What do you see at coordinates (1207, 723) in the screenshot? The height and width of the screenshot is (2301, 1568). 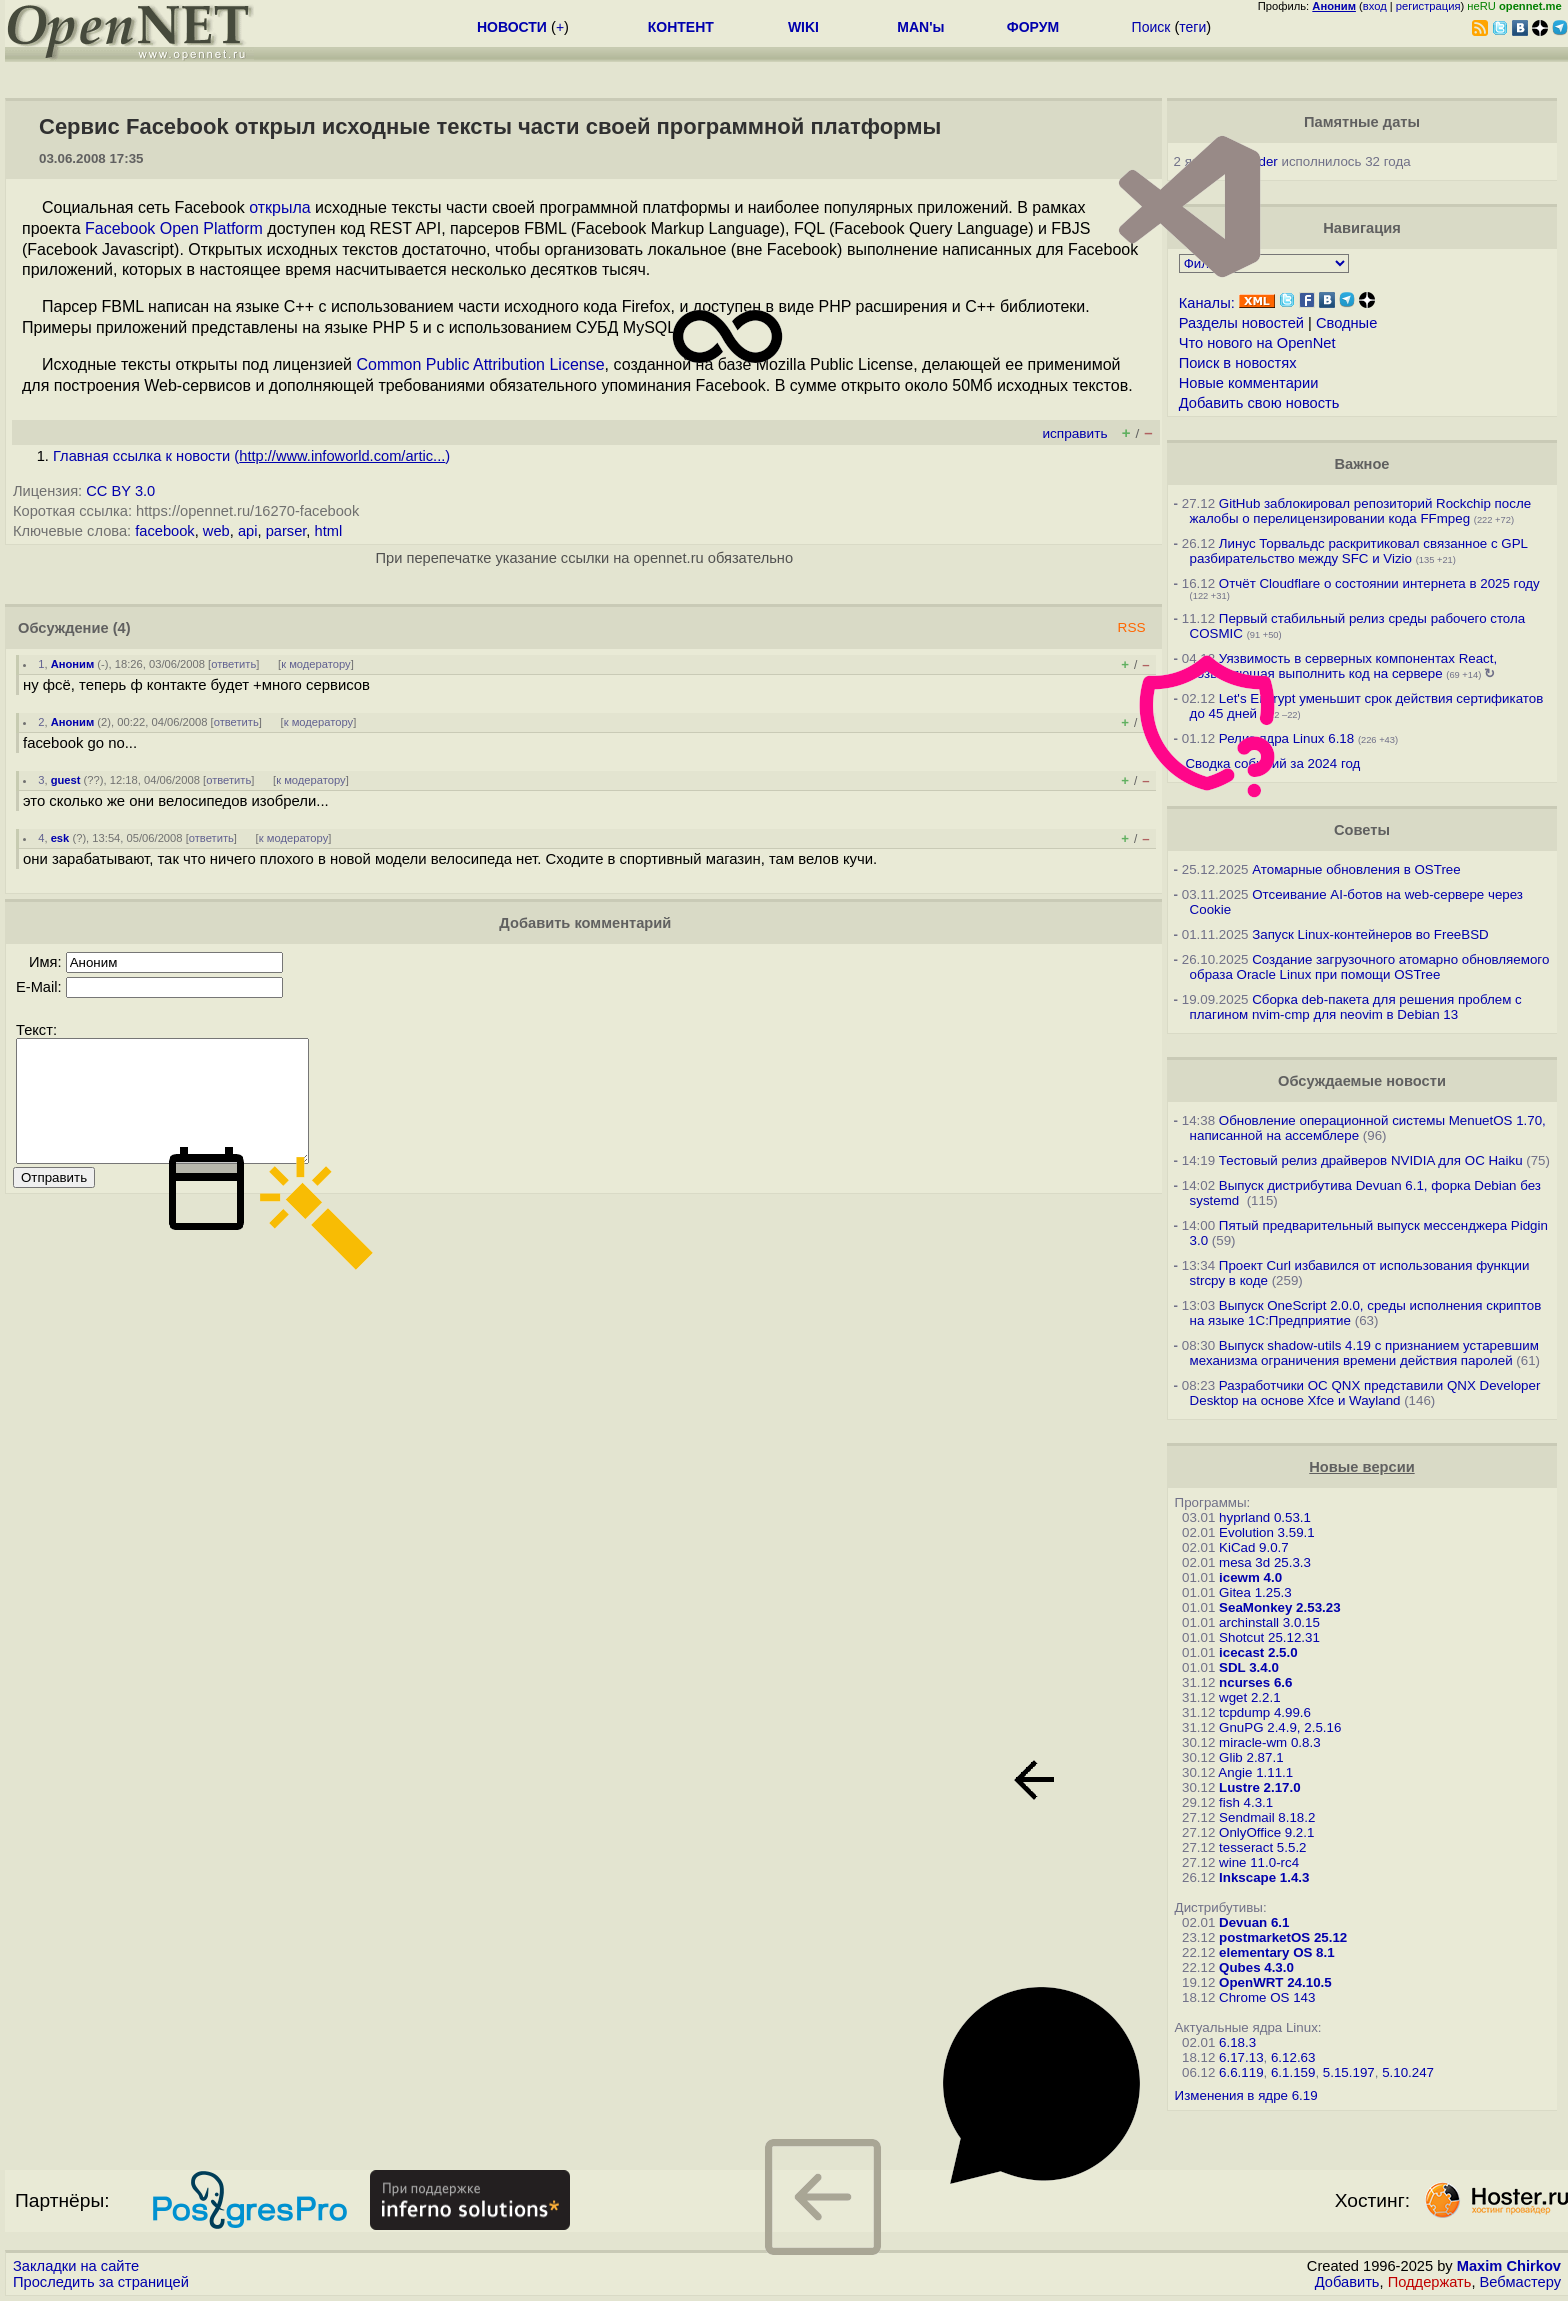 I see `access security help or FAQ` at bounding box center [1207, 723].